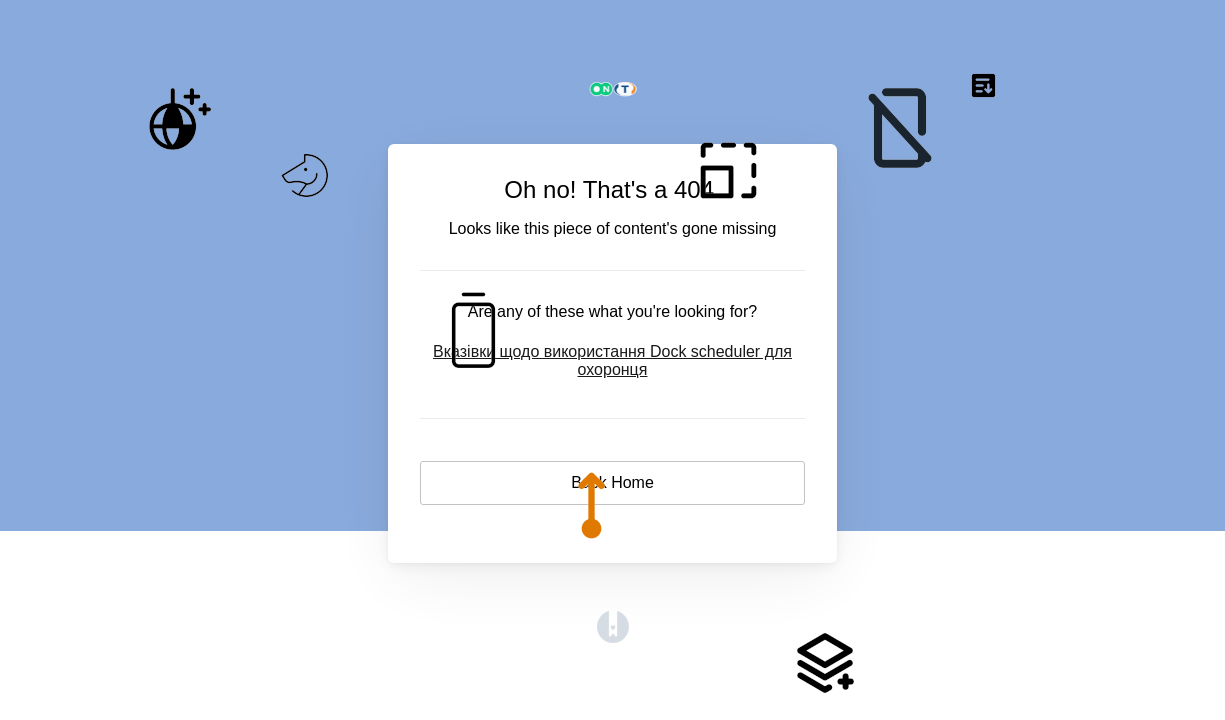 Image resolution: width=1225 pixels, height=720 pixels. Describe the element at coordinates (177, 120) in the screenshot. I see `access party or event mode` at that location.